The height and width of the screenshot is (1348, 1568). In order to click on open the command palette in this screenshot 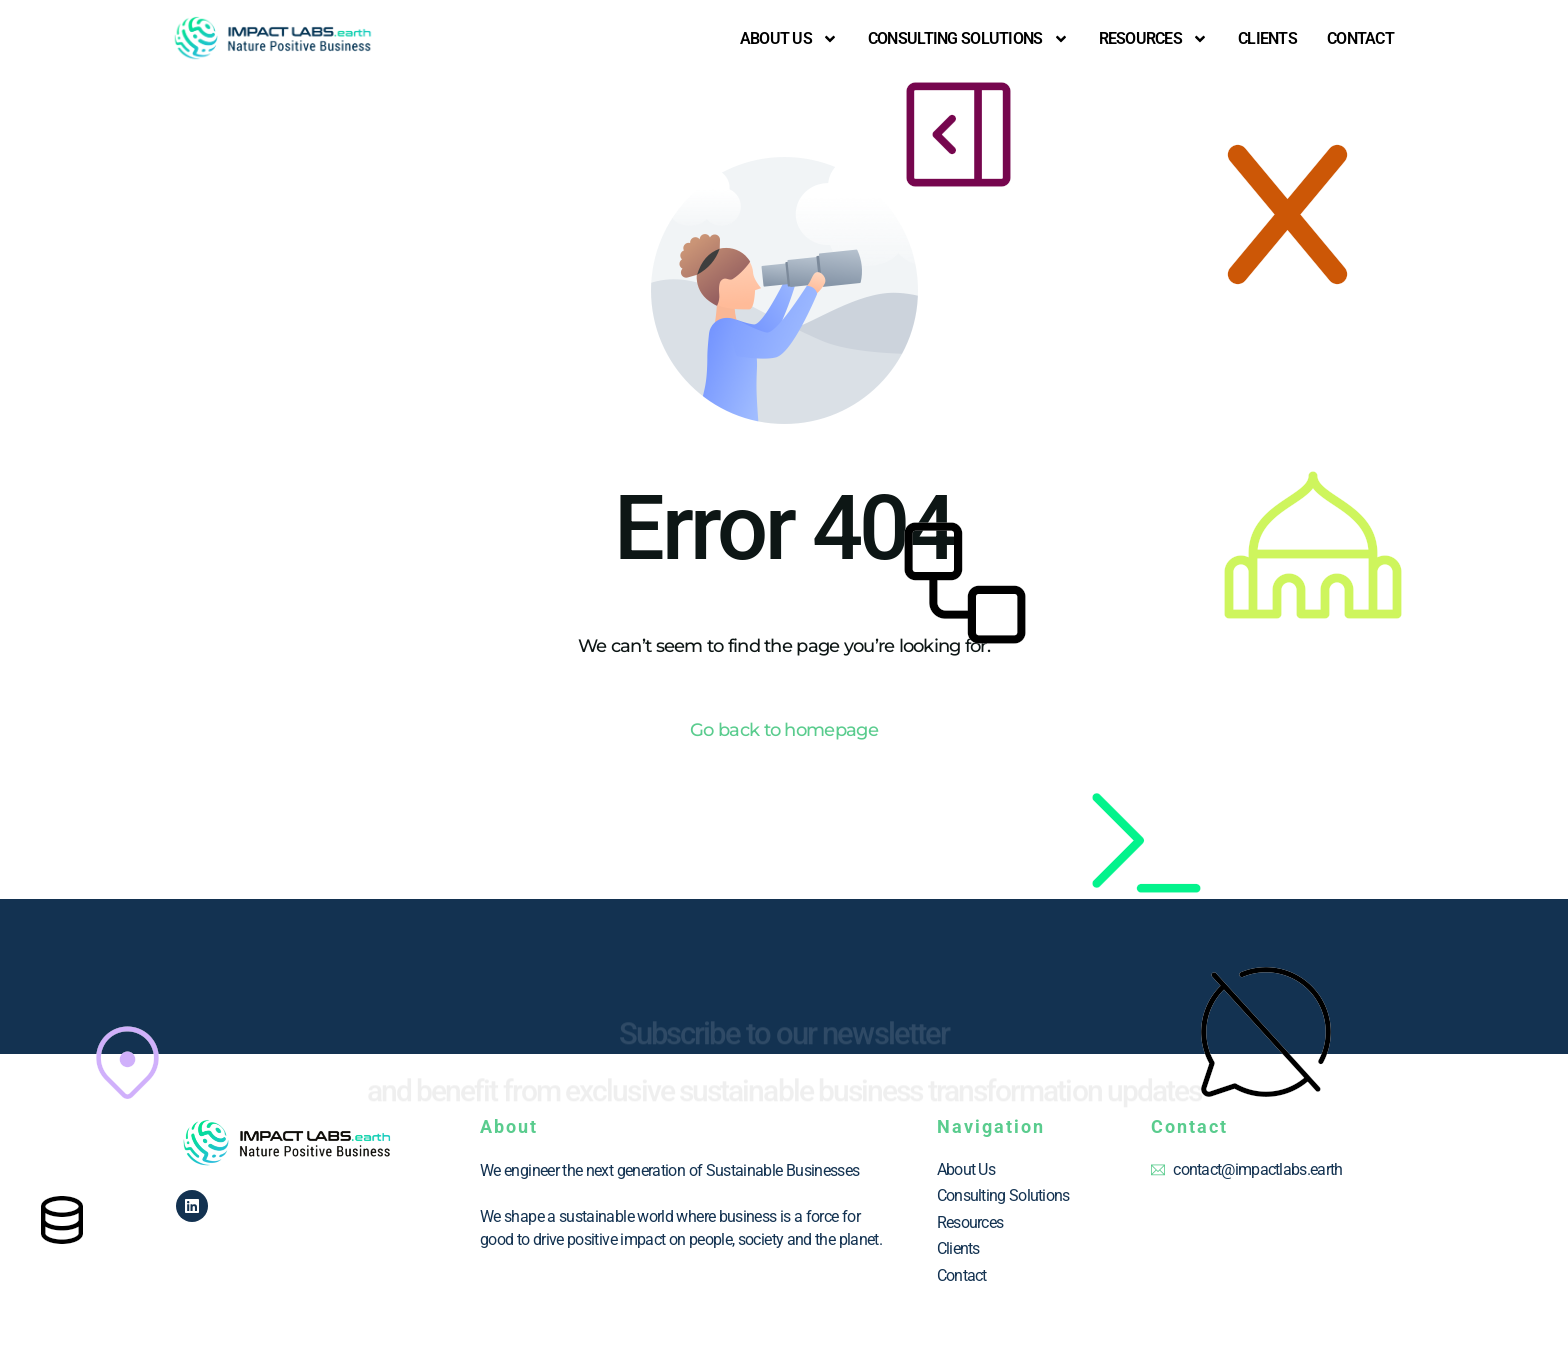, I will do `click(1145, 840)`.